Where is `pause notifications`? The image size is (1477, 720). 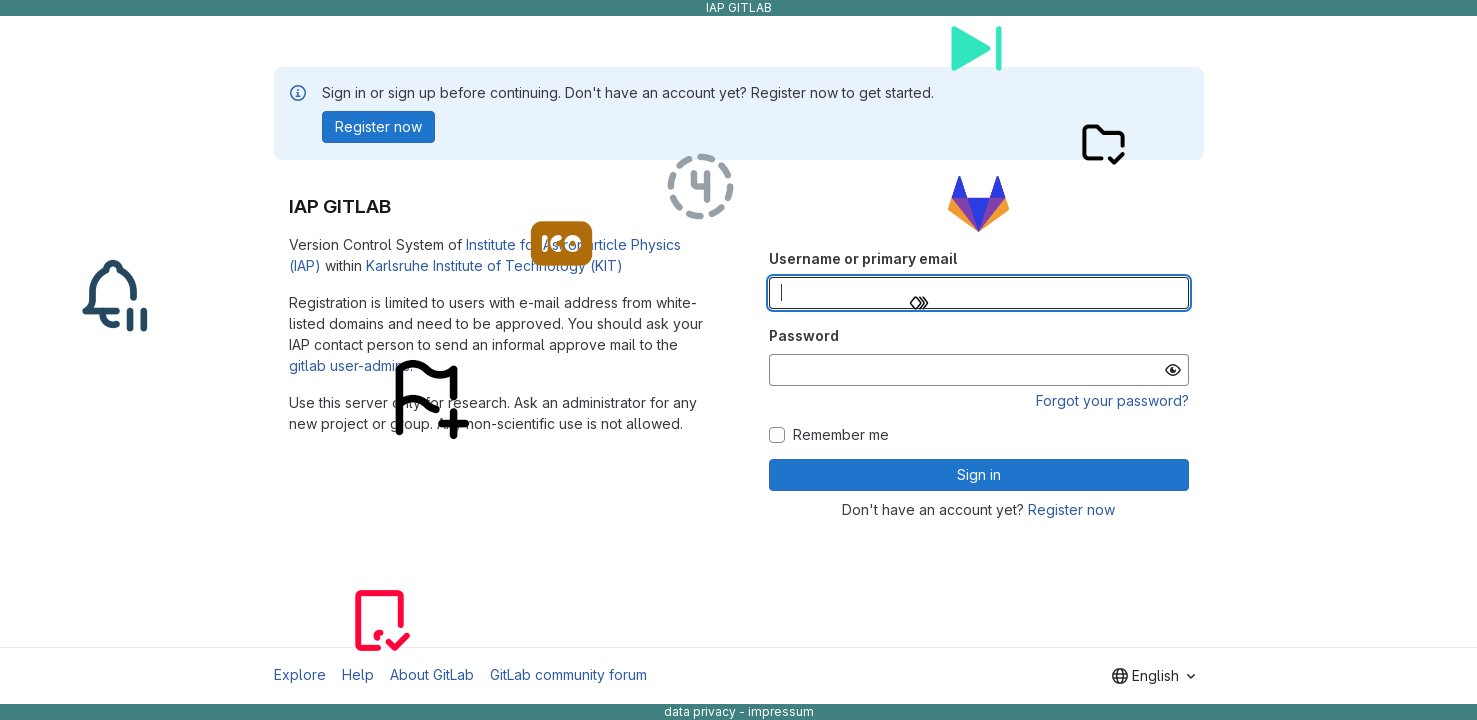
pause notifications is located at coordinates (113, 294).